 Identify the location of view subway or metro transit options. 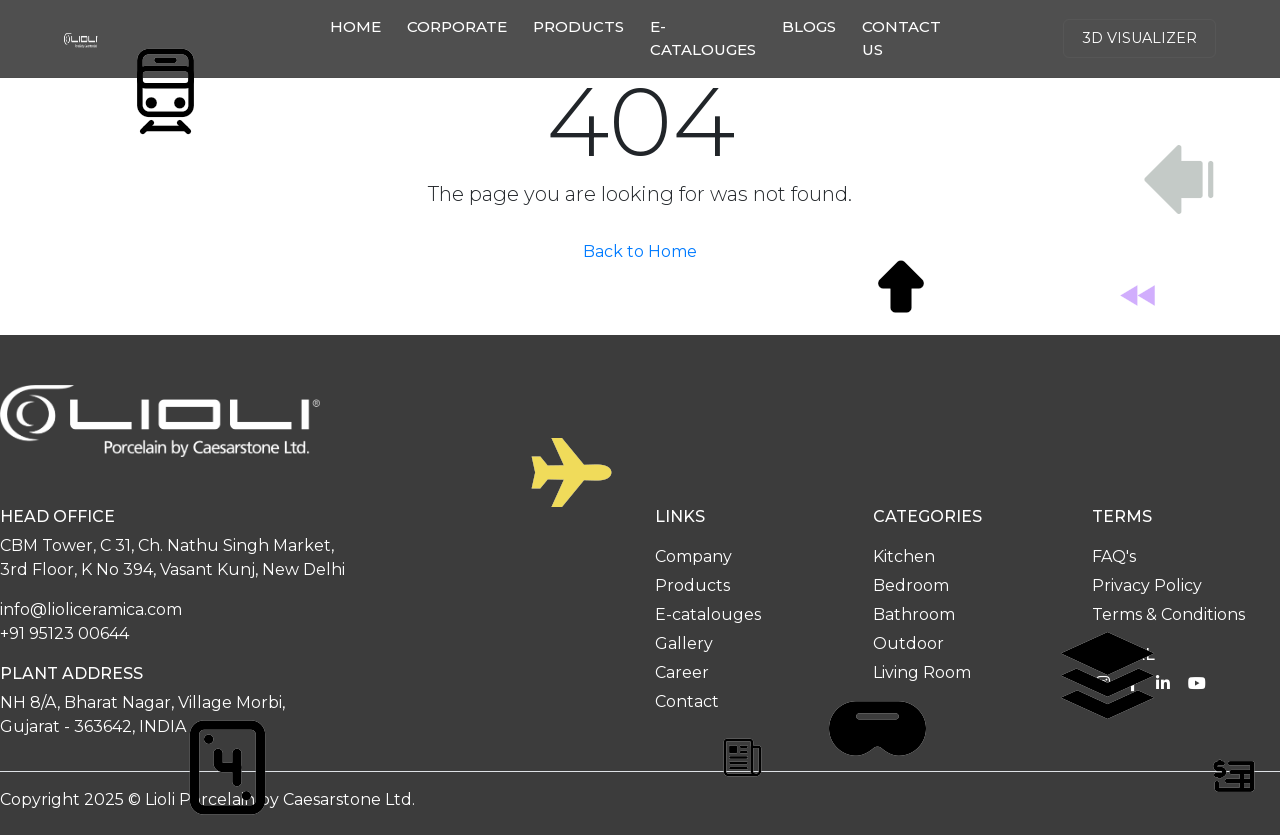
(165, 91).